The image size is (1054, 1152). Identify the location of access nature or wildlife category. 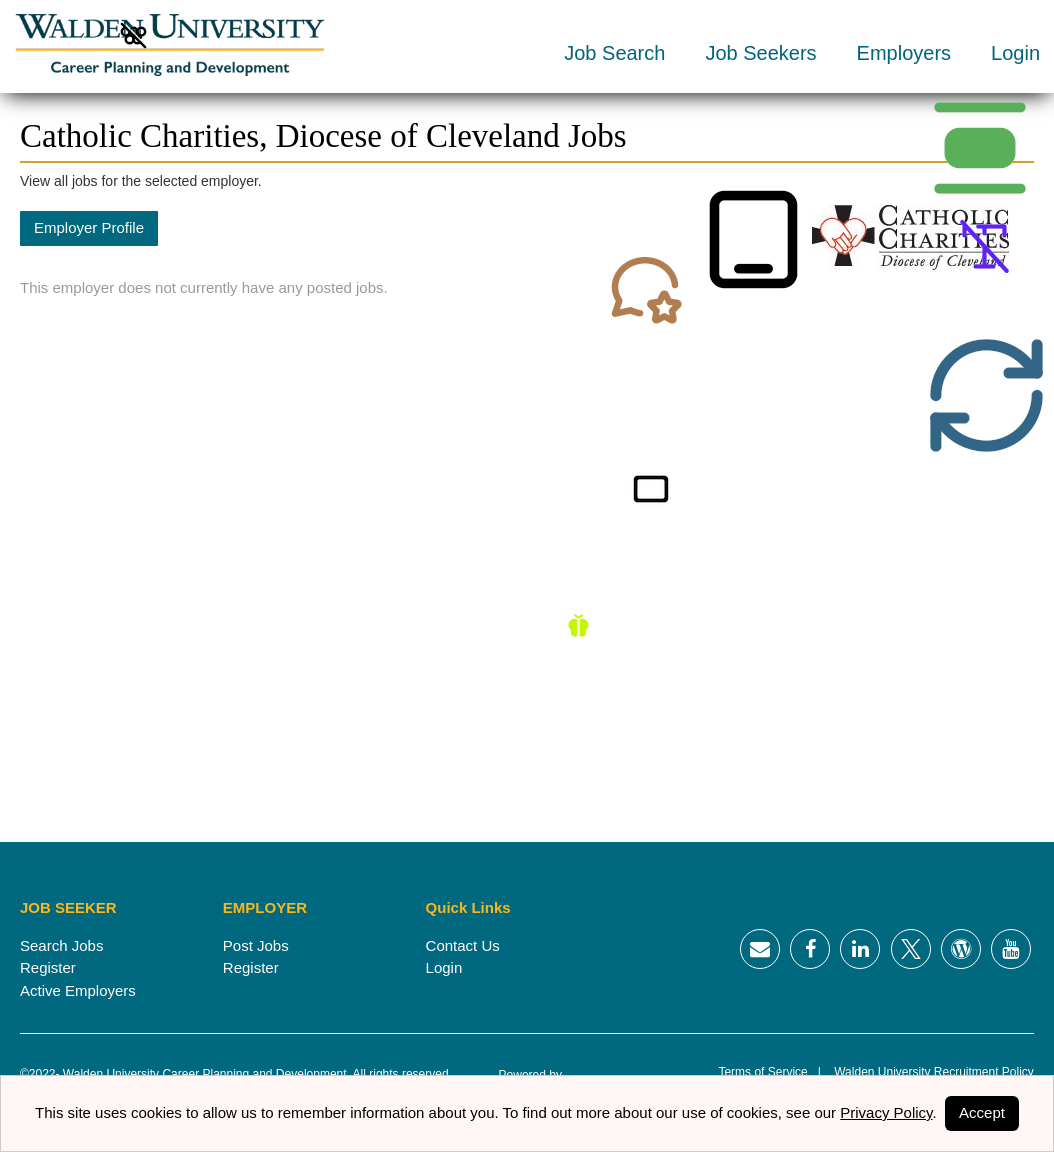
(578, 625).